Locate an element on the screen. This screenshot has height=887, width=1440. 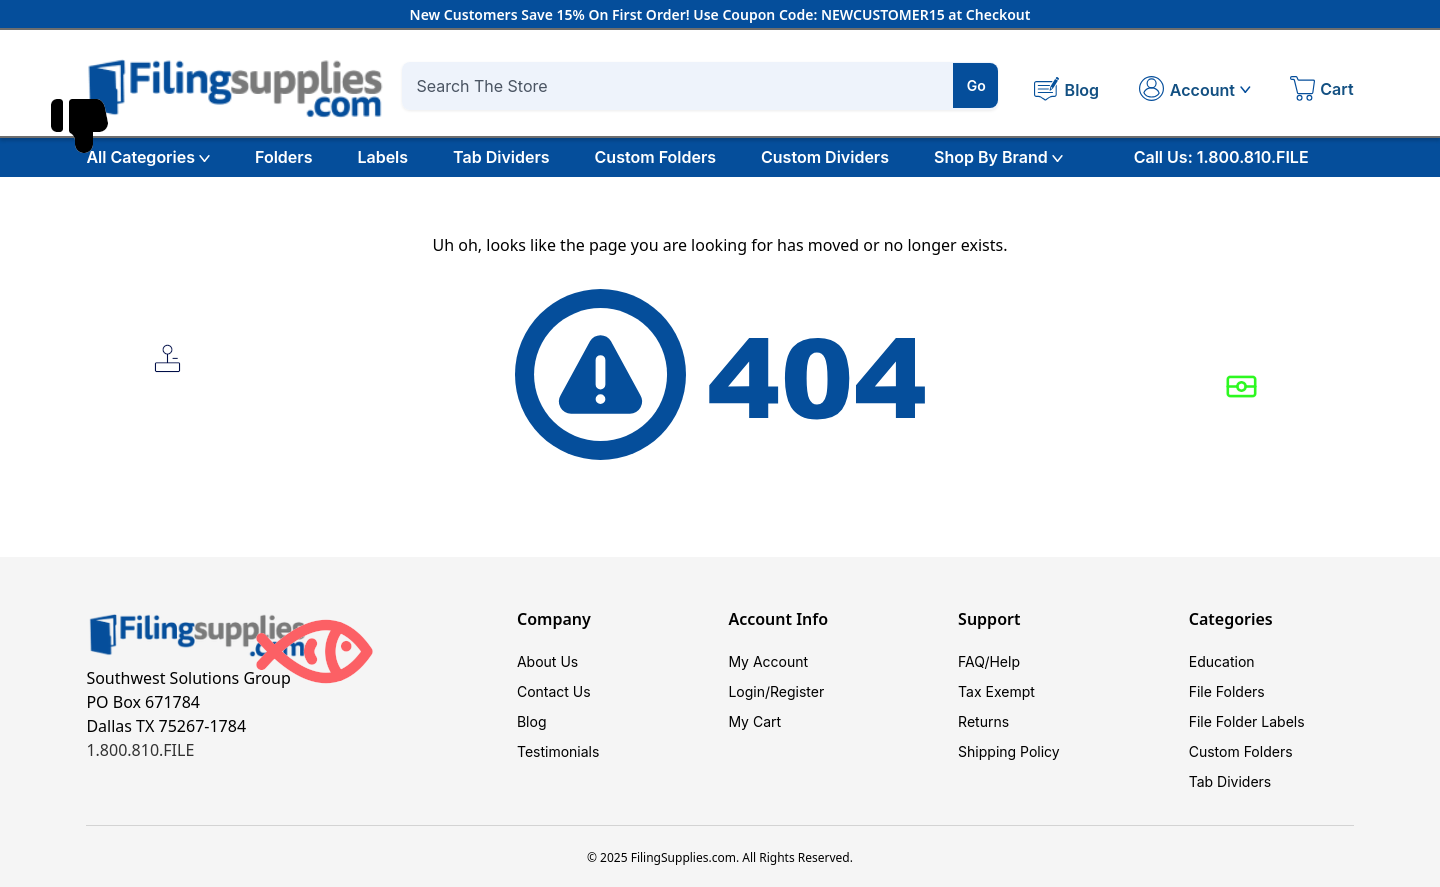
access electronic passport or travel documents is located at coordinates (1241, 386).